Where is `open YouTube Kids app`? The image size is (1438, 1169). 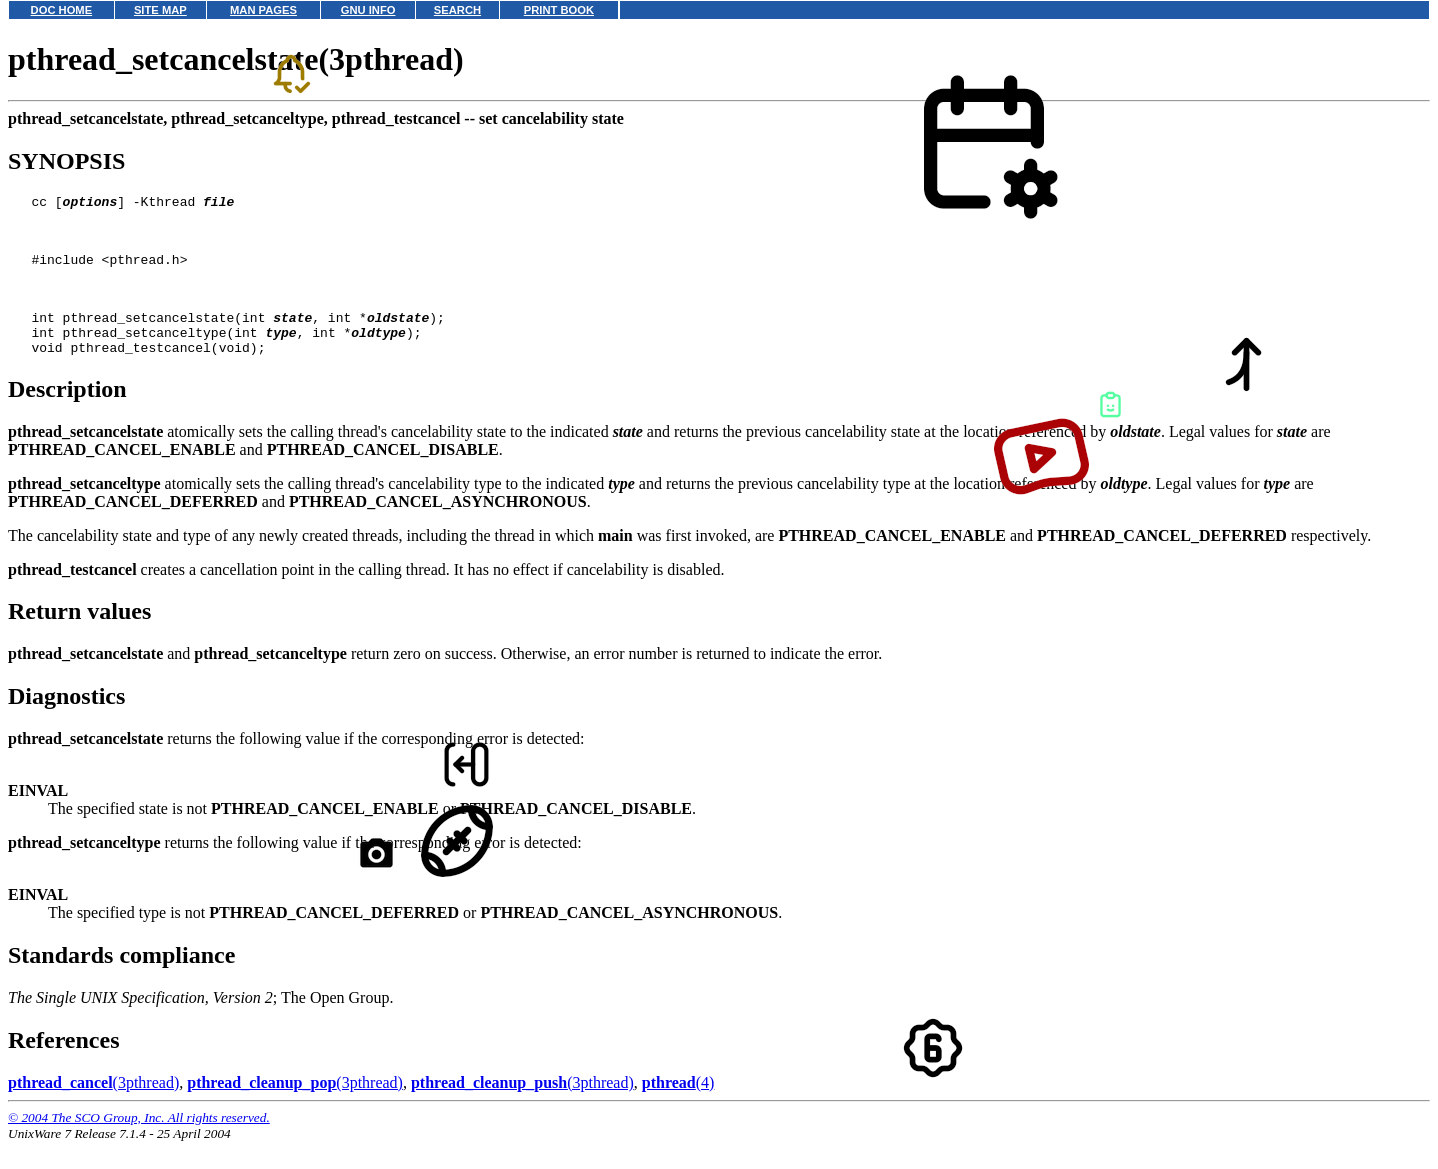
open YouTube Kids app is located at coordinates (1041, 456).